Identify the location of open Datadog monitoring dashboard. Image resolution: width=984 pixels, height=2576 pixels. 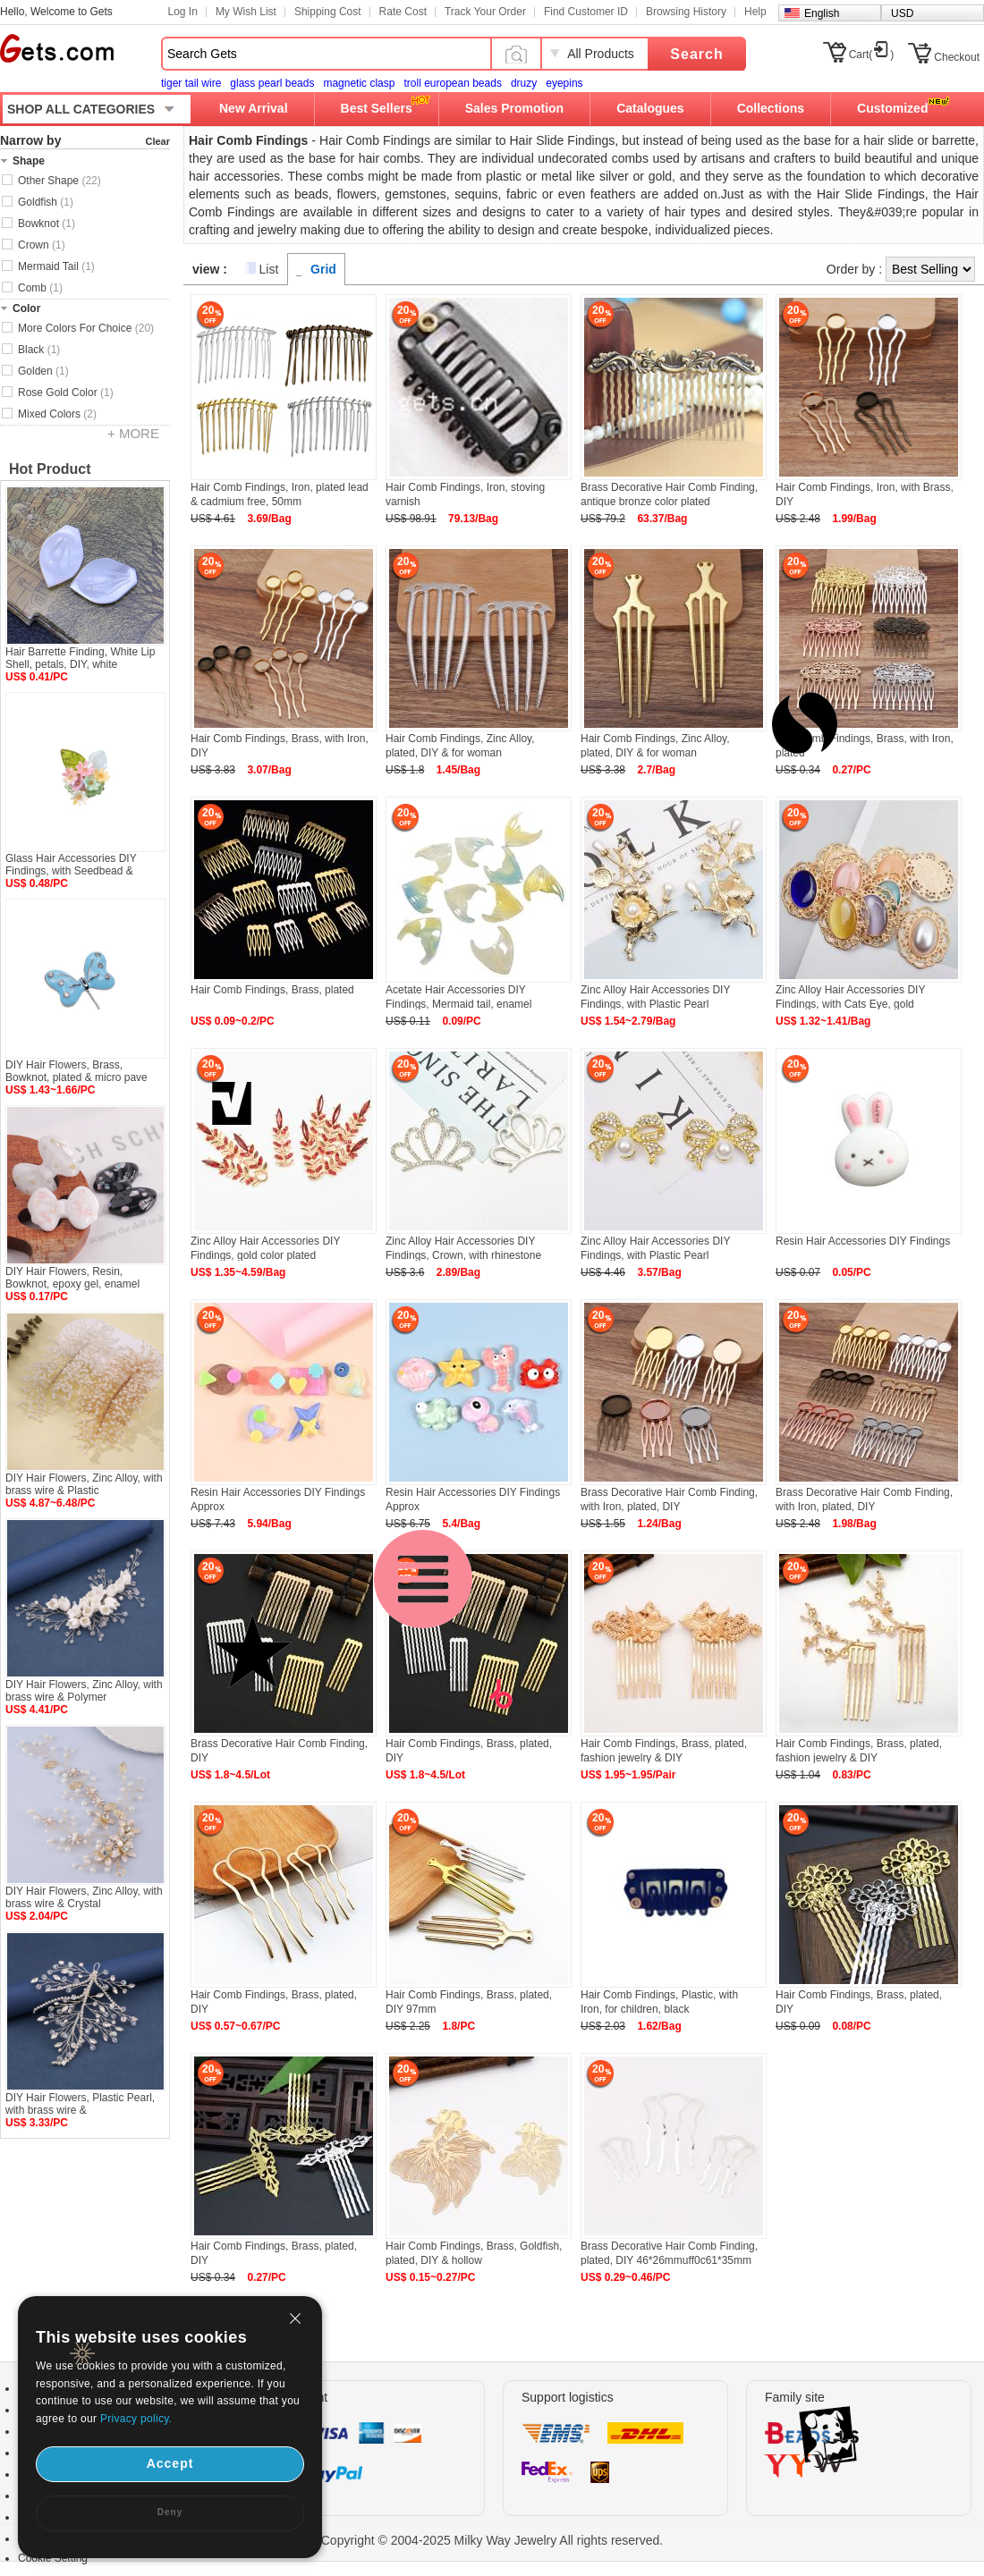
(827, 2437).